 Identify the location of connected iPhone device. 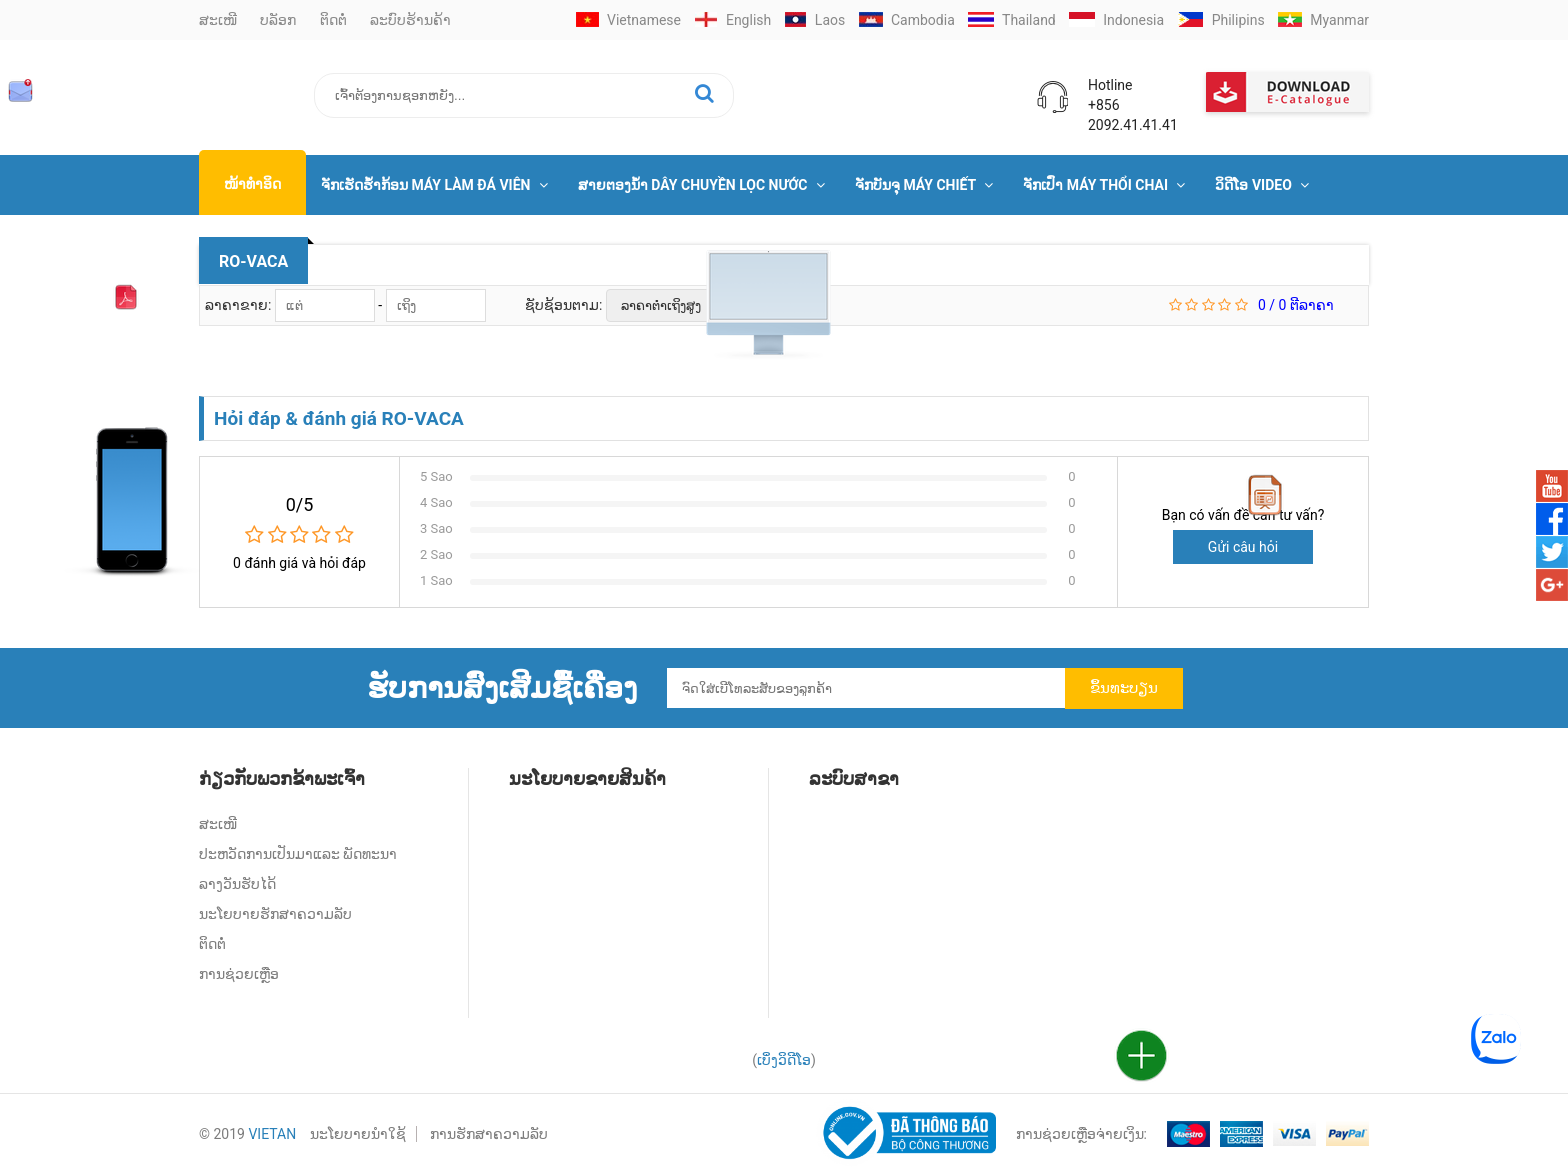
(132, 502).